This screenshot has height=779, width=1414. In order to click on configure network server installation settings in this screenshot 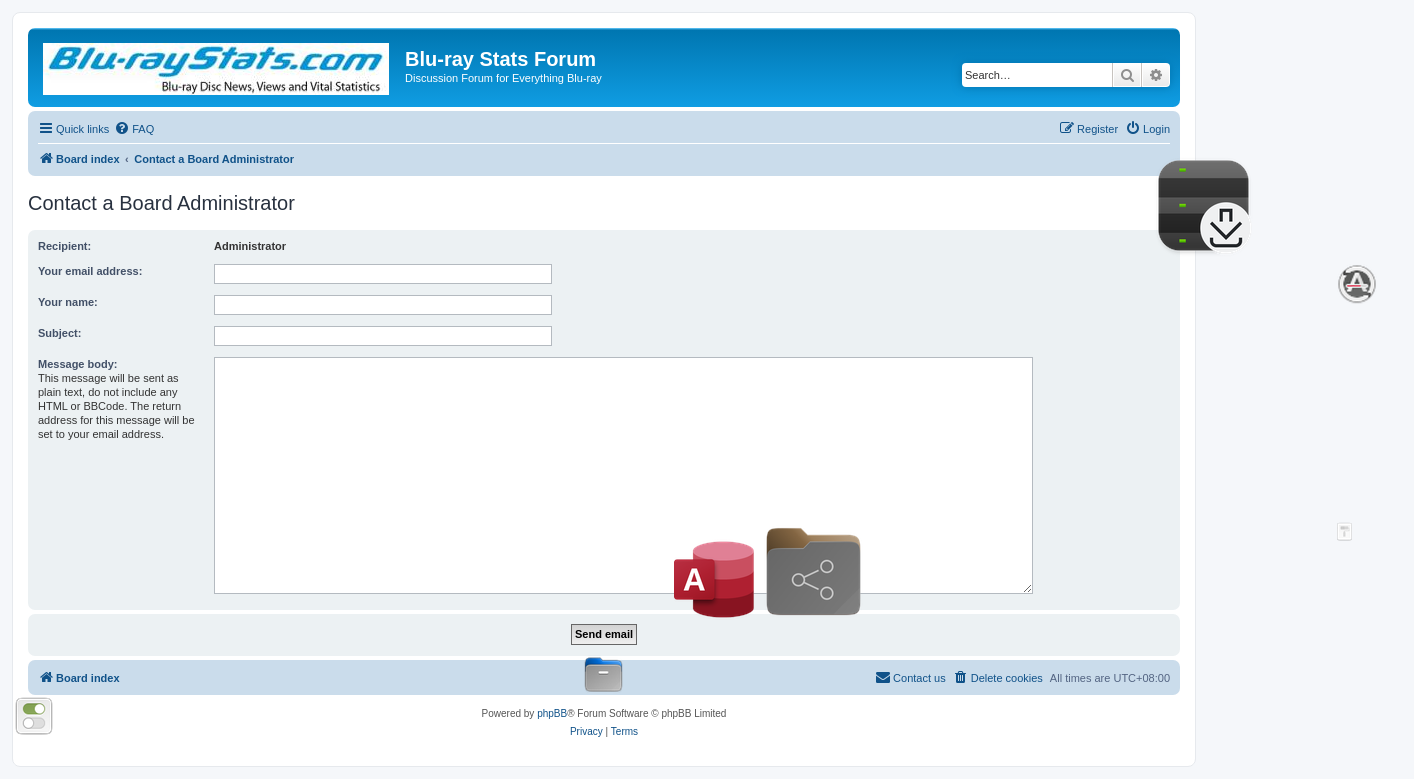, I will do `click(1203, 205)`.